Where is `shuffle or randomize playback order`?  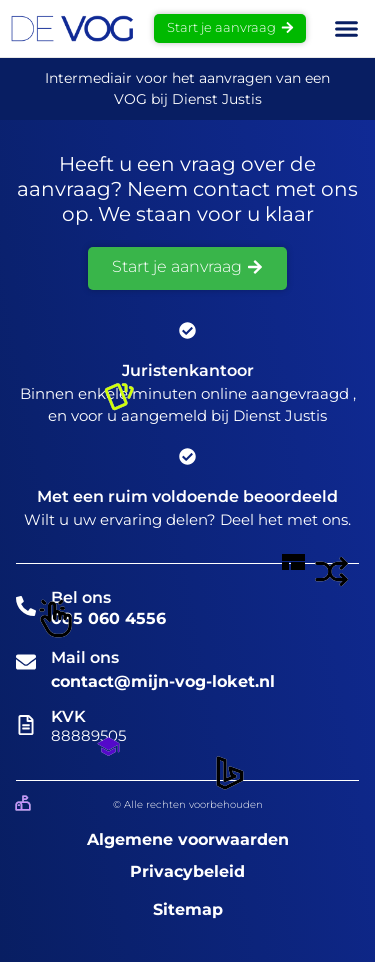 shuffle or randomize playback order is located at coordinates (331, 571).